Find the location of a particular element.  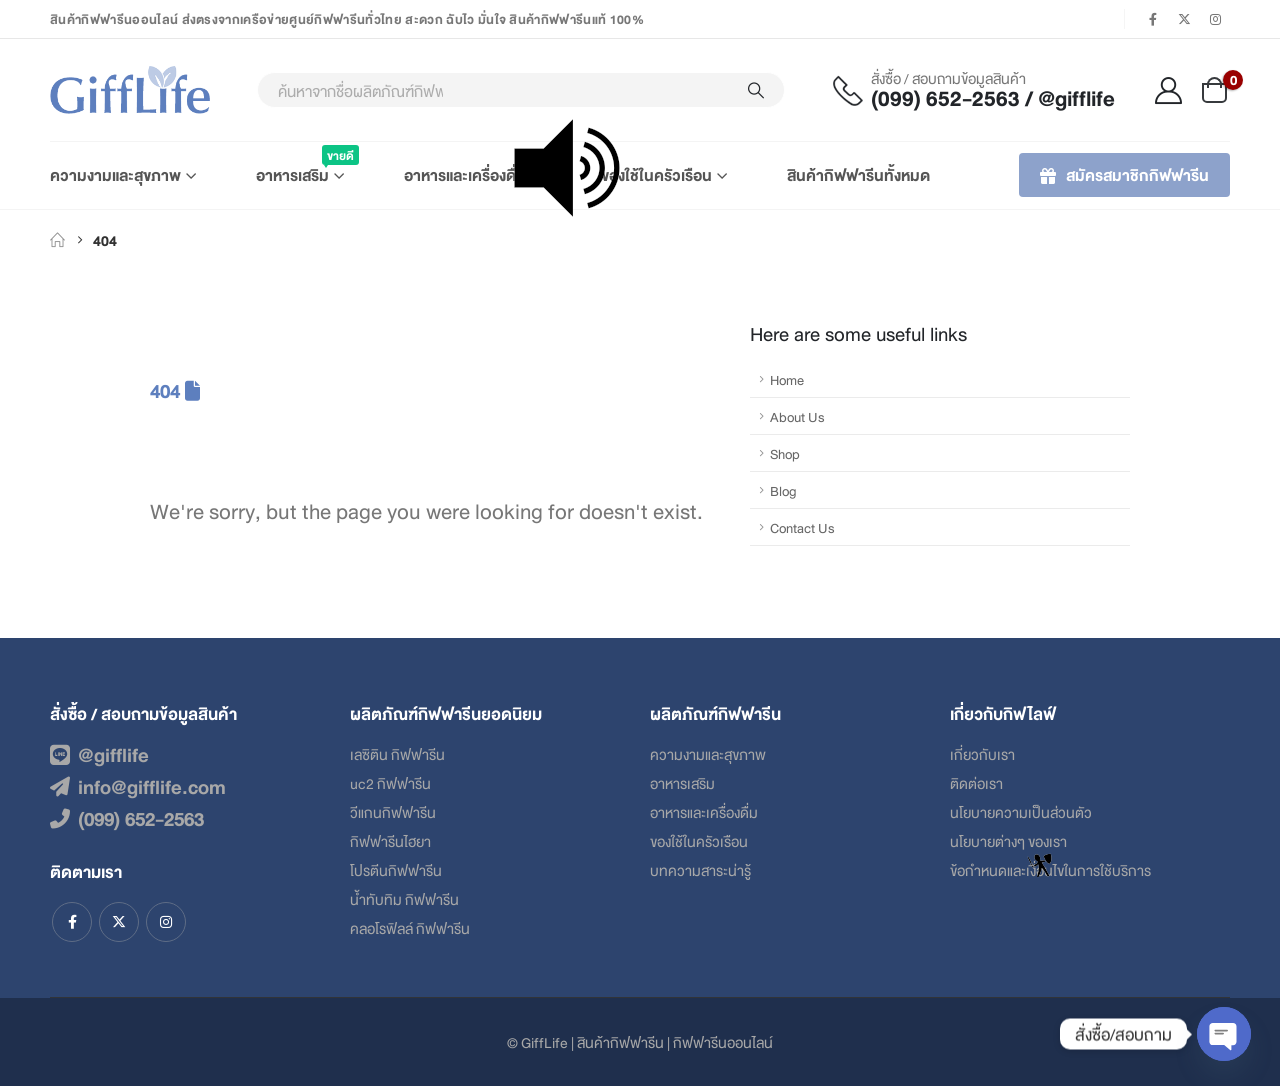

select warrior or fighter class is located at coordinates (1040, 865).